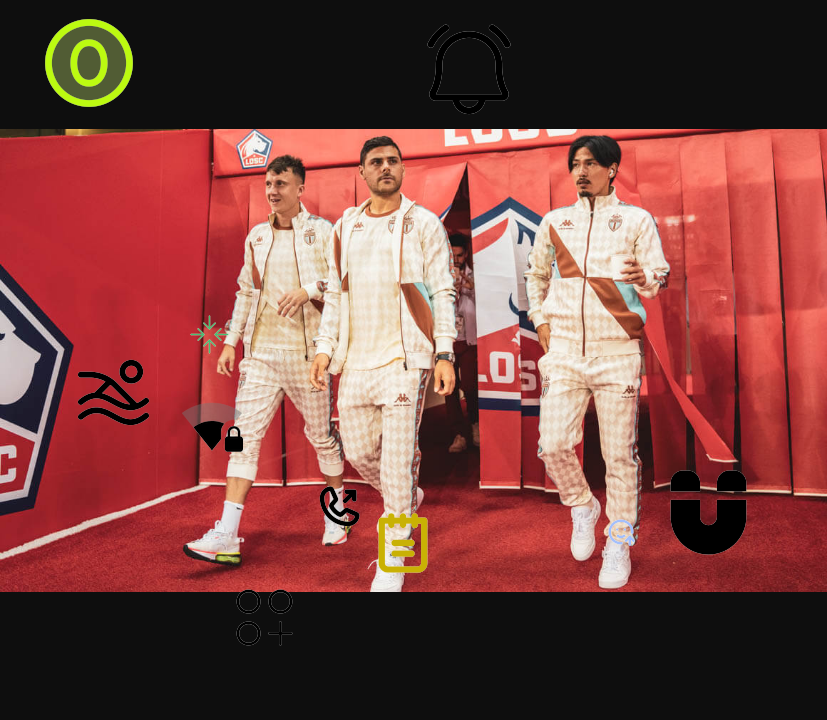  Describe the element at coordinates (209, 334) in the screenshot. I see `collapse or minimize content from all sides` at that location.